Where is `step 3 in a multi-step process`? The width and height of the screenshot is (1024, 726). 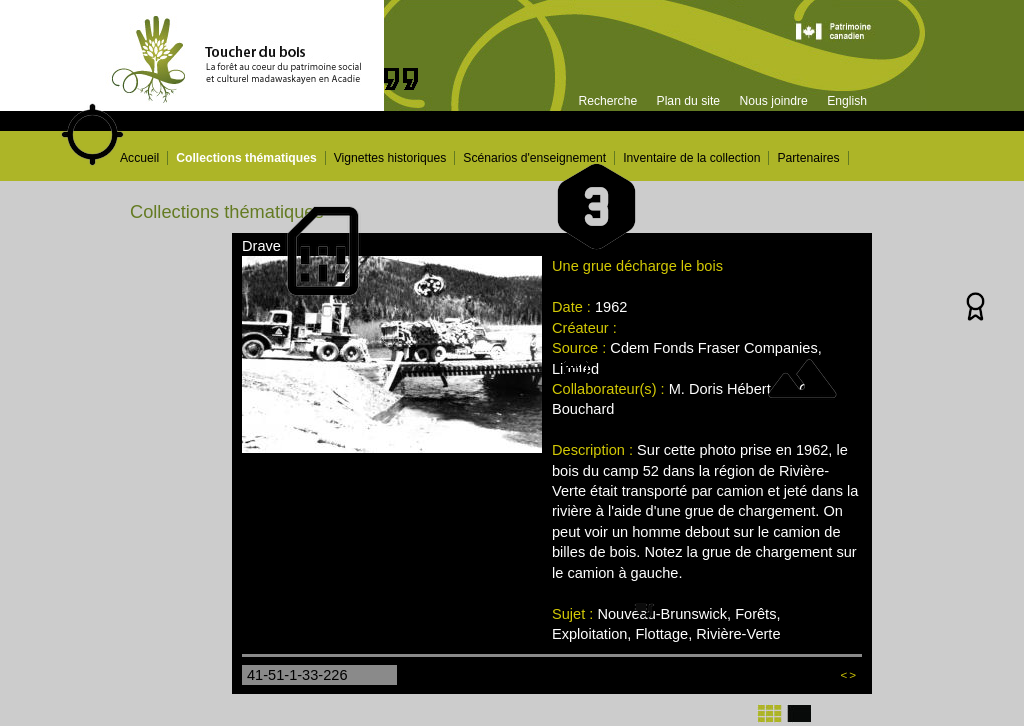
step 3 in a multi-step process is located at coordinates (596, 206).